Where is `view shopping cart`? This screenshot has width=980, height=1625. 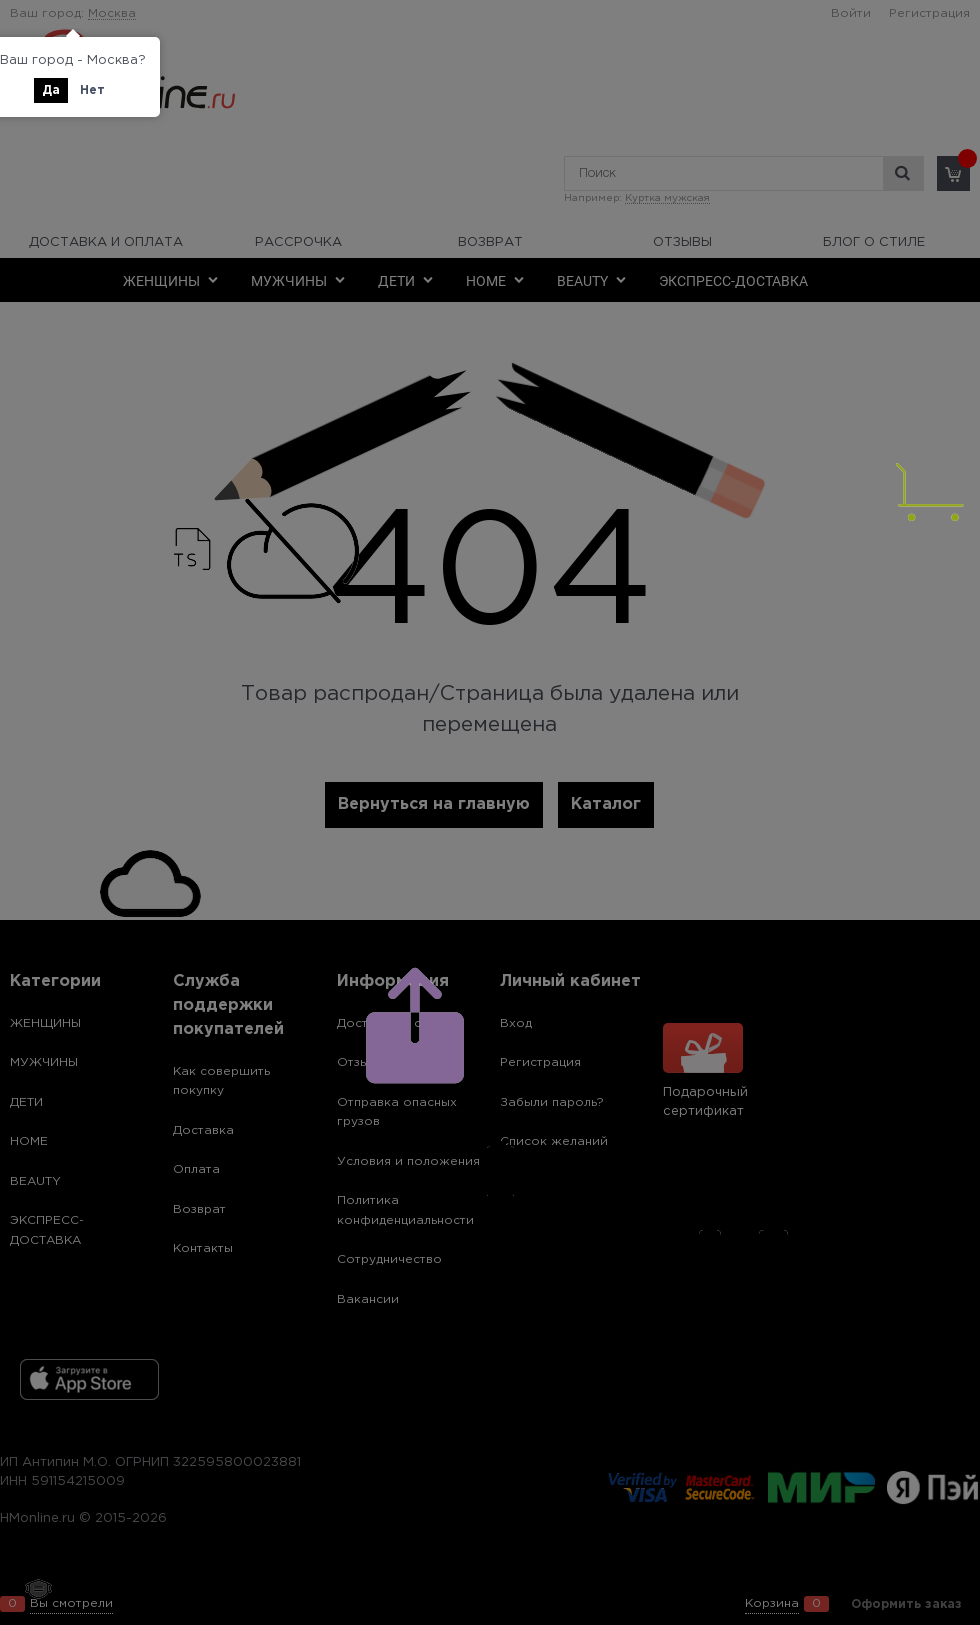 view shopping cart is located at coordinates (928, 488).